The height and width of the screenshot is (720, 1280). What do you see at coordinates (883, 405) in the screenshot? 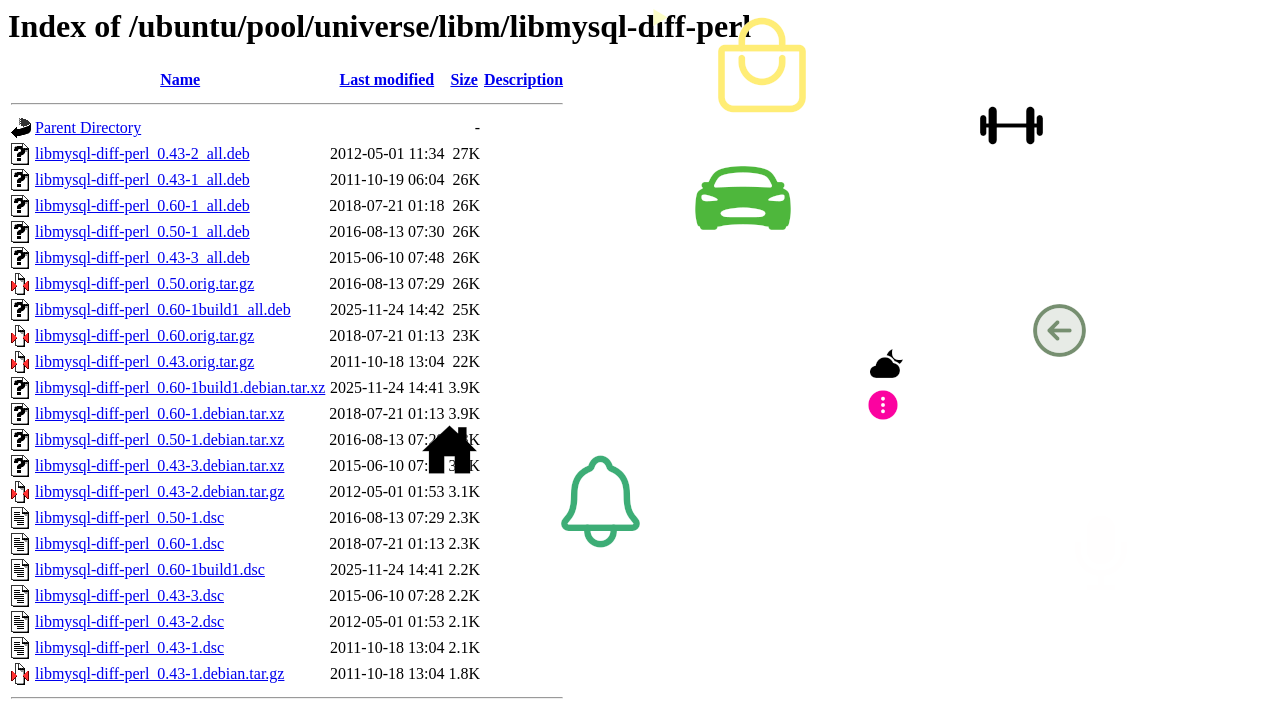
I see `open more options menu` at bounding box center [883, 405].